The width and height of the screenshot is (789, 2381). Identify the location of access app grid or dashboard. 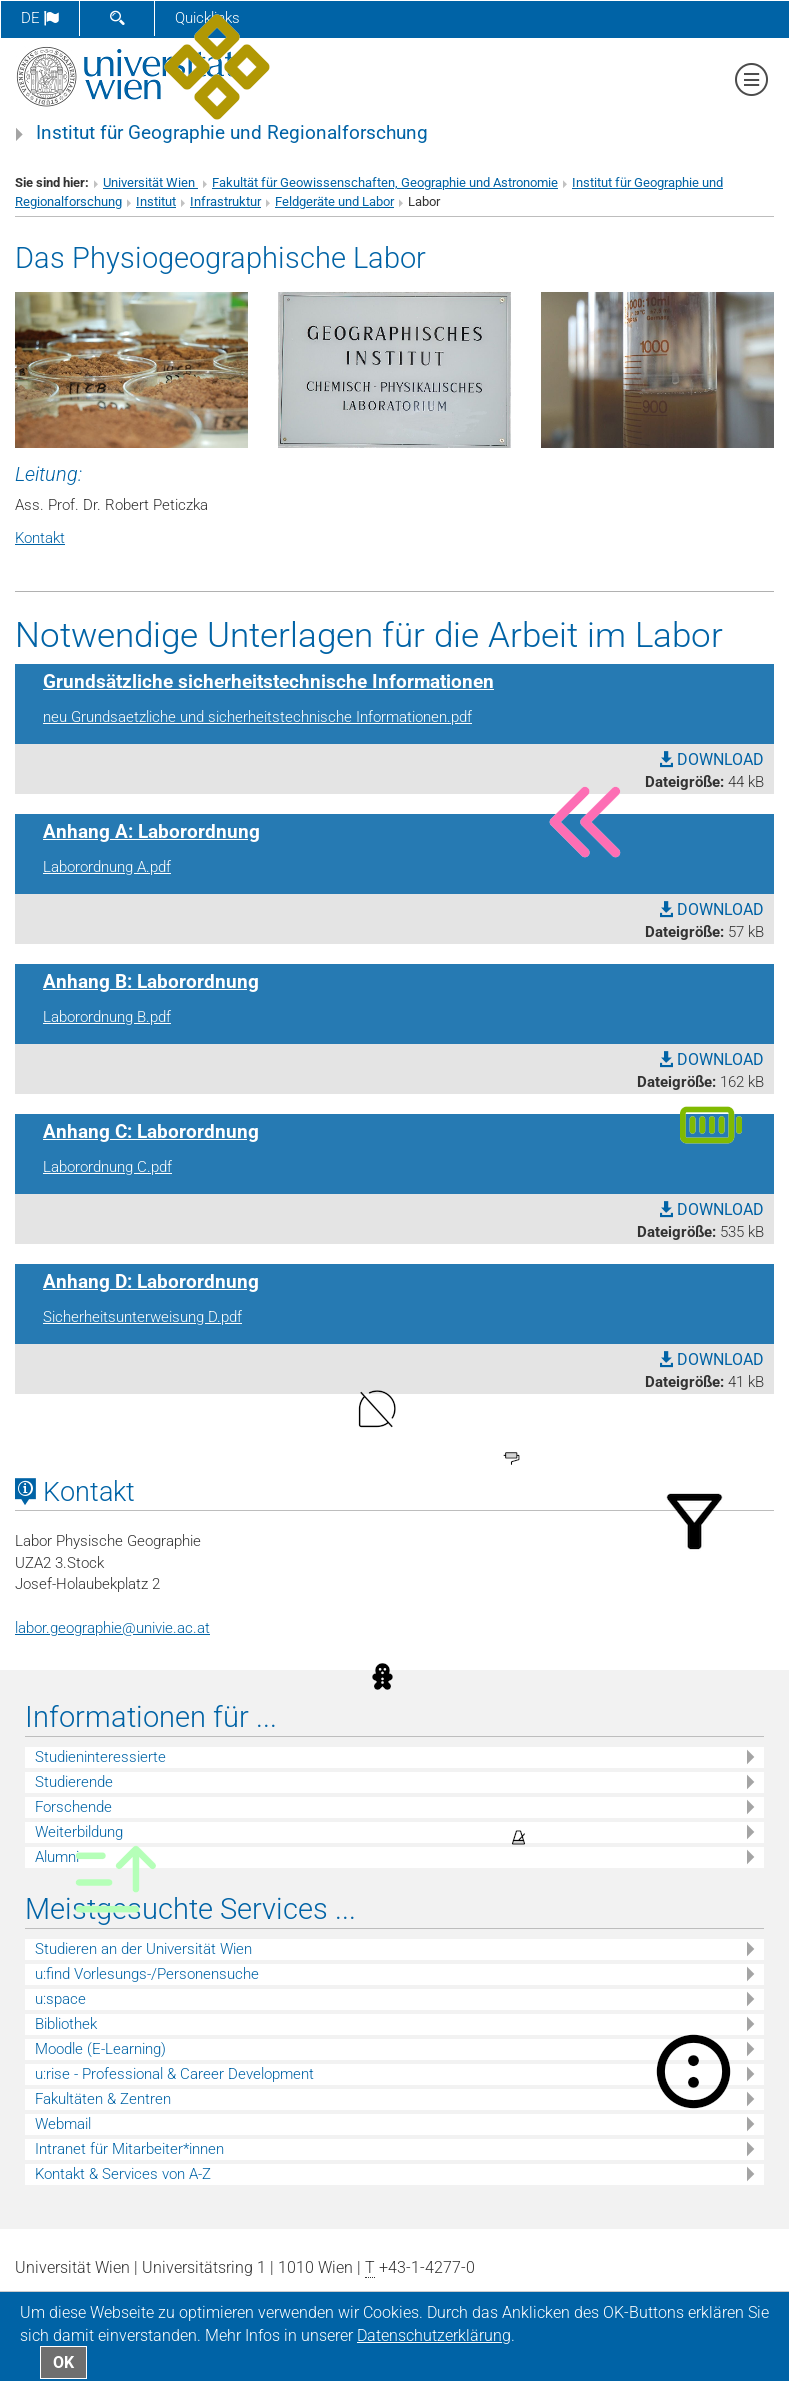
(217, 67).